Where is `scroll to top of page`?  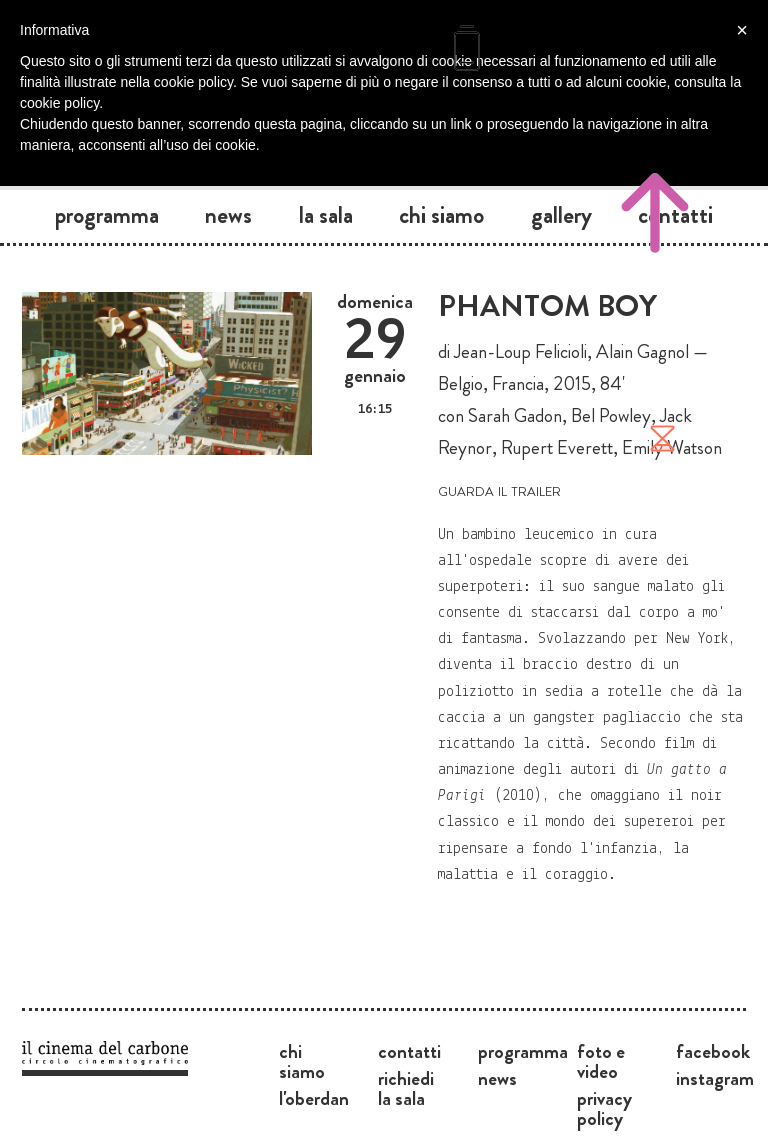
scroll to top of page is located at coordinates (655, 213).